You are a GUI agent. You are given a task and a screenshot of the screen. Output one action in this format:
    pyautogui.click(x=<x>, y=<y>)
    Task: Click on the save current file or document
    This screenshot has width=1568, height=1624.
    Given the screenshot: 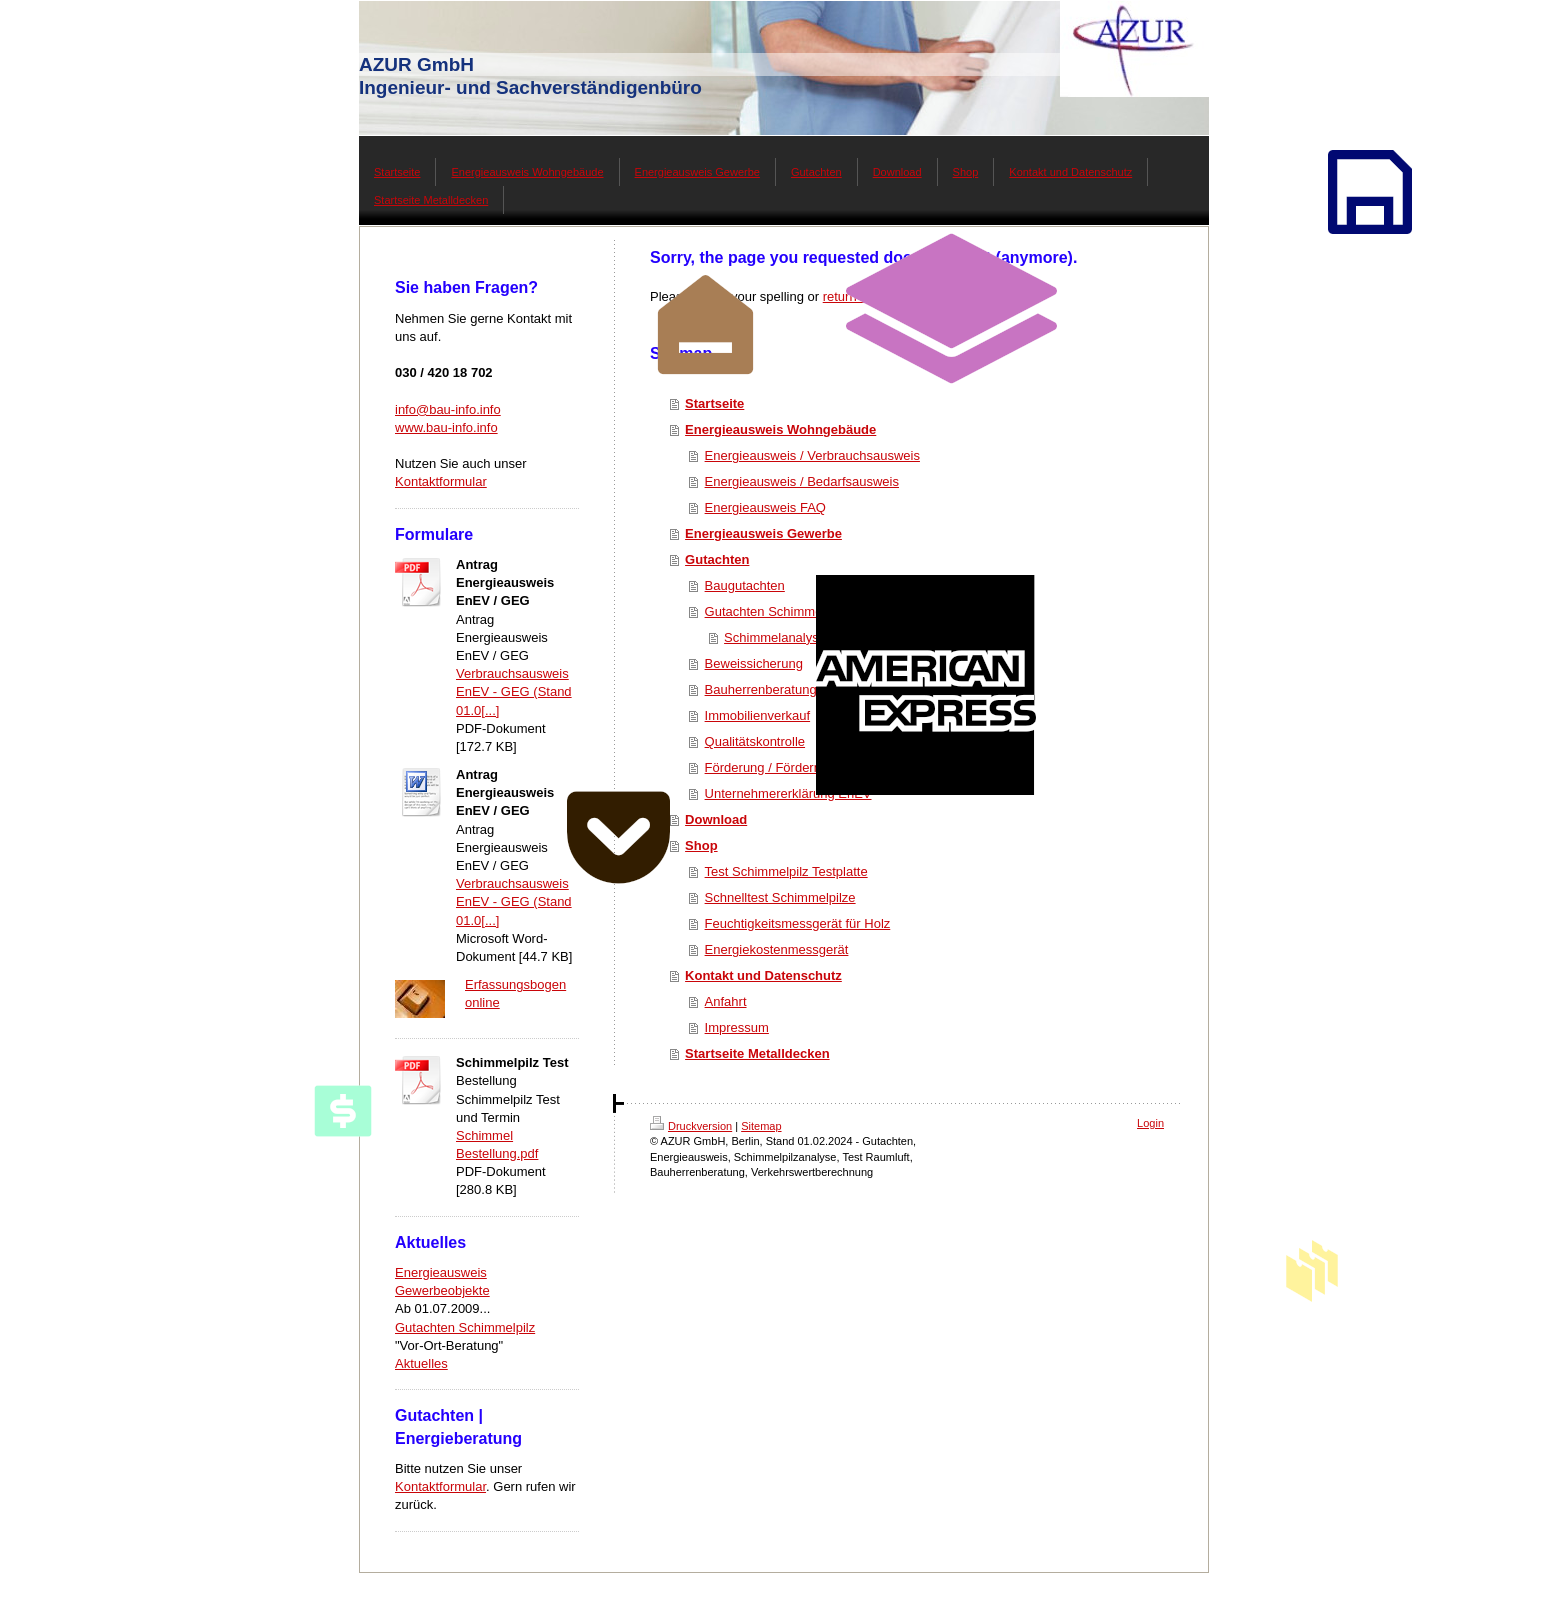 What is the action you would take?
    pyautogui.click(x=1370, y=192)
    